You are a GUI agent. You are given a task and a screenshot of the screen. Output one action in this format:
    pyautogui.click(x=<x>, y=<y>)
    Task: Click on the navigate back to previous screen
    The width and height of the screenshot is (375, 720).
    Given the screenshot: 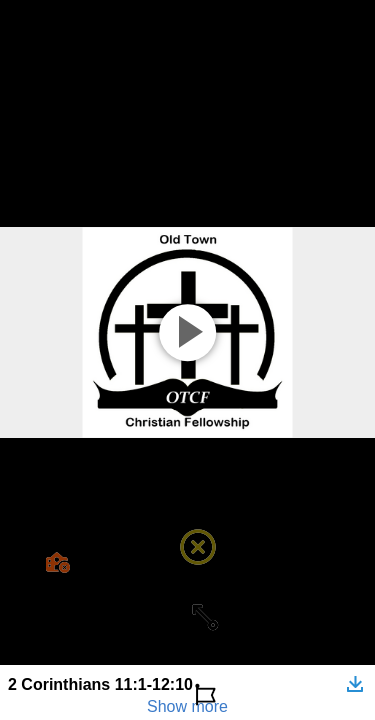 What is the action you would take?
    pyautogui.click(x=204, y=616)
    